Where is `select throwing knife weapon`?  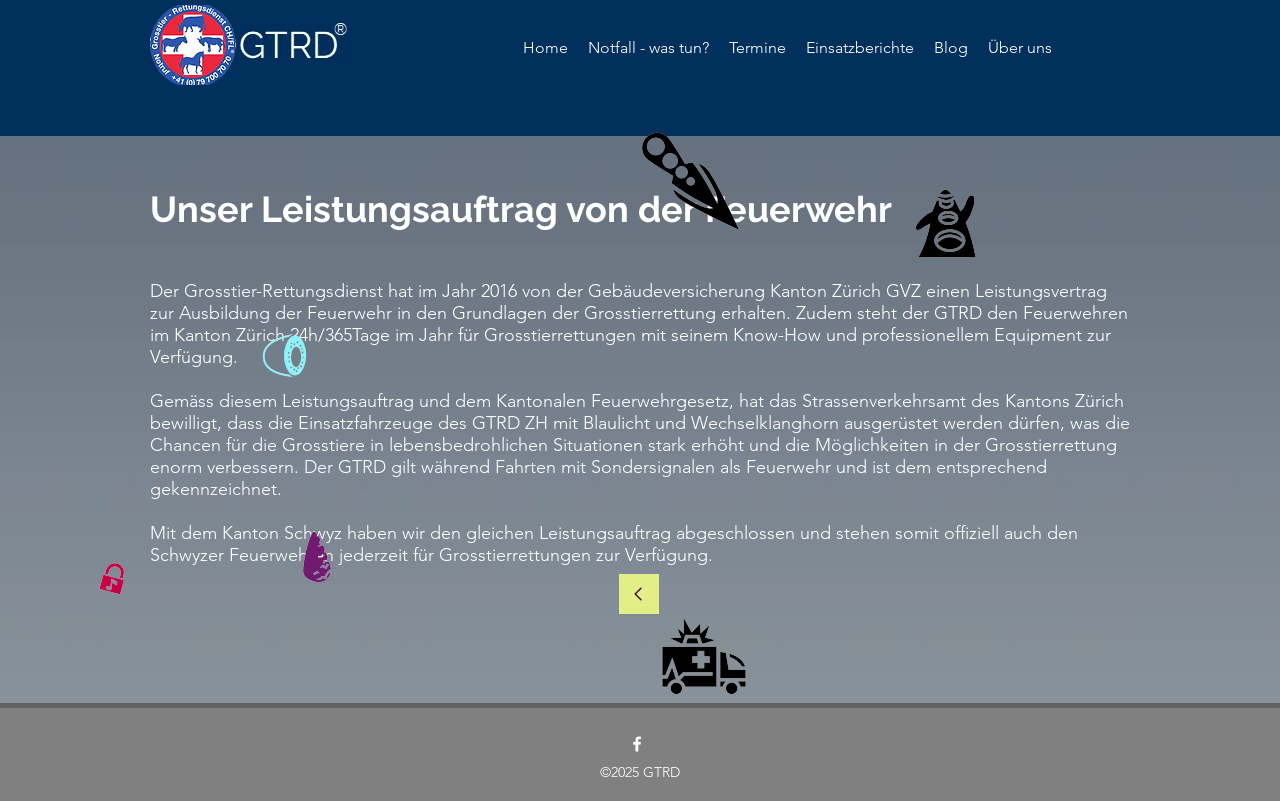
select throwing knife weapon is located at coordinates (691, 182).